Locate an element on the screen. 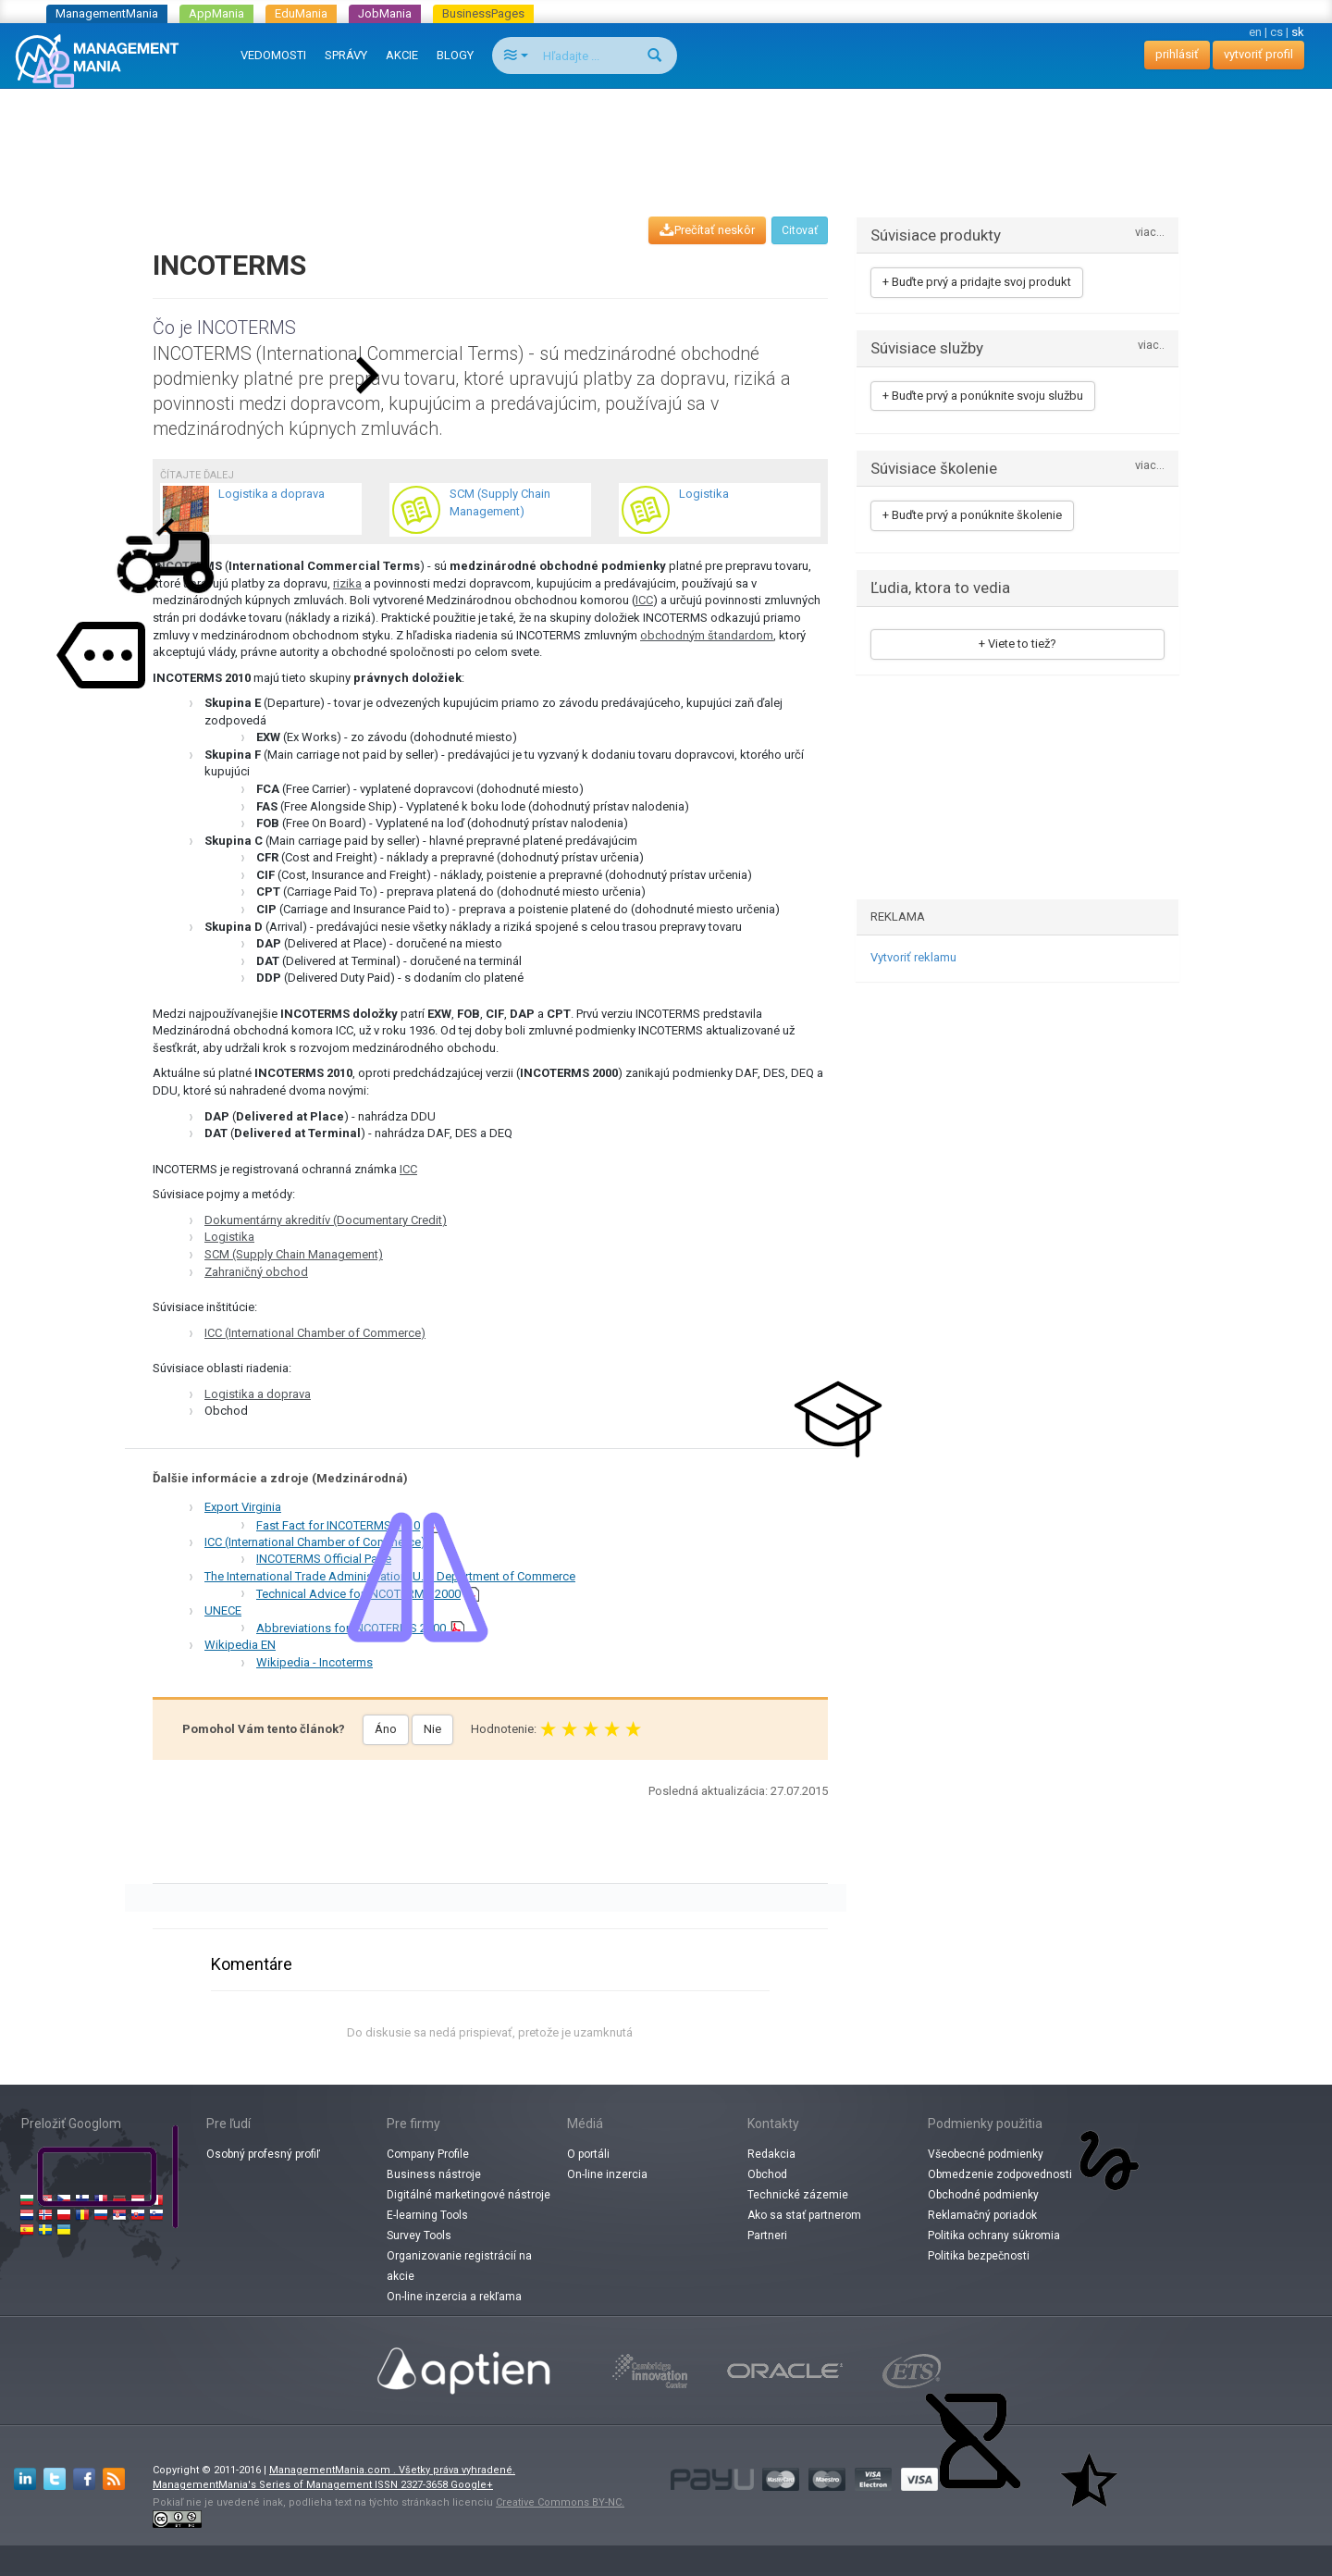 The height and width of the screenshot is (2576, 1332). access education or learning resources is located at coordinates (838, 1417).